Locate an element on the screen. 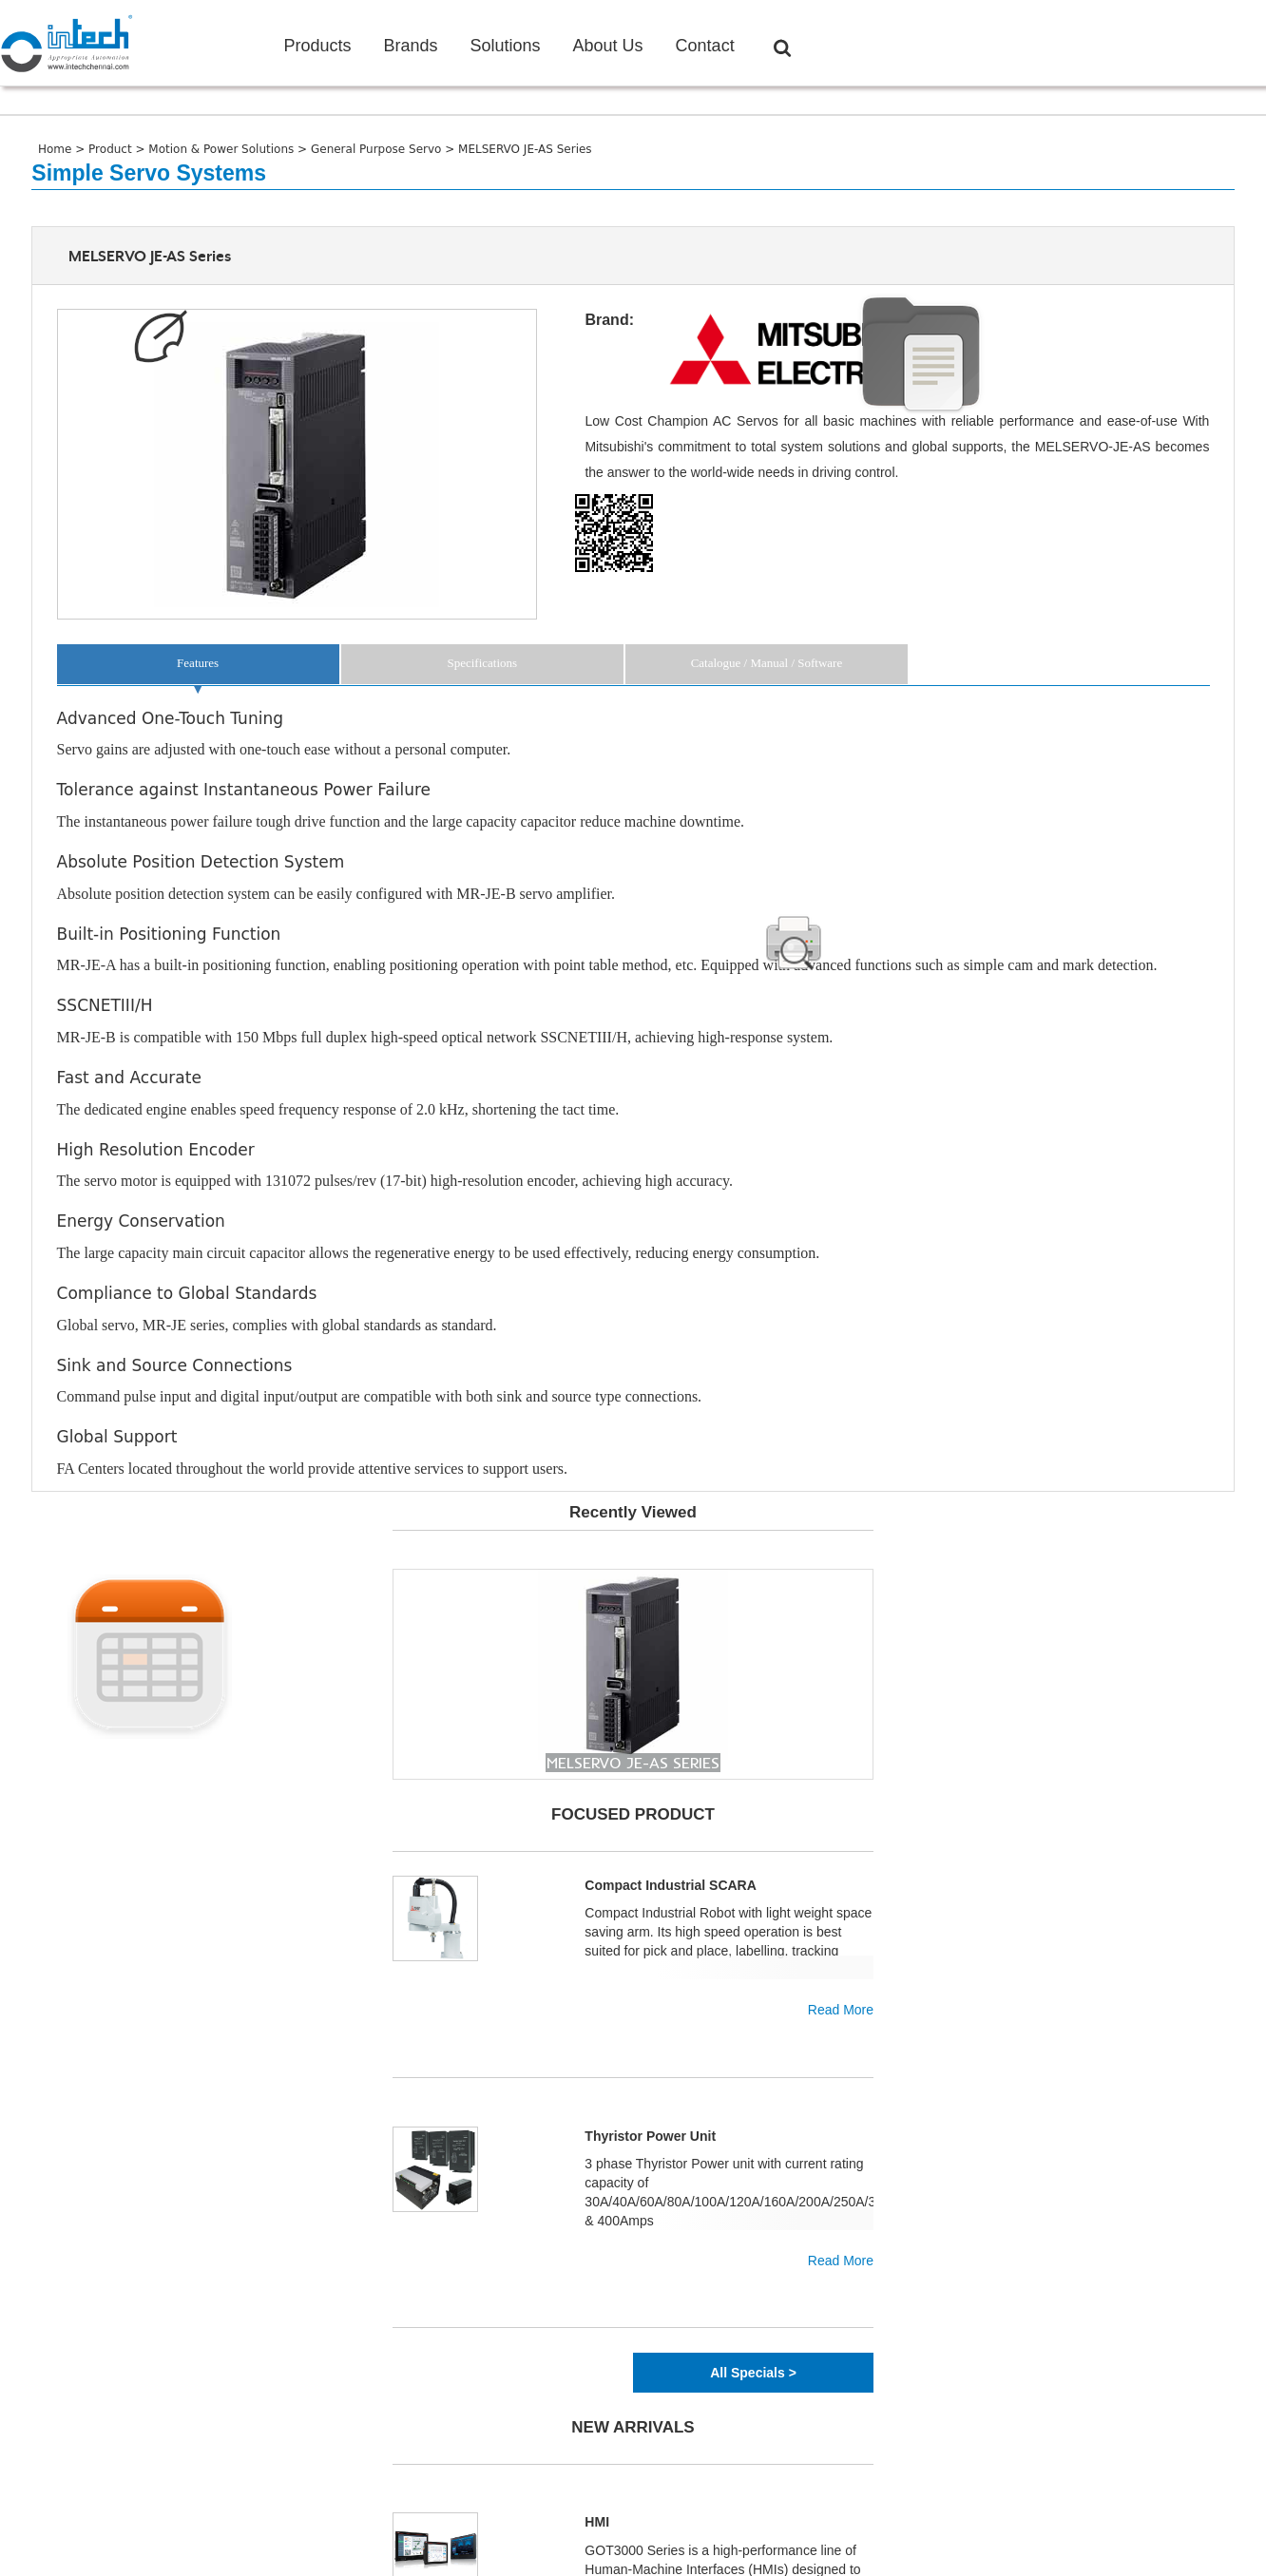 Image resolution: width=1266 pixels, height=2576 pixels. preview document before printing is located at coordinates (794, 943).